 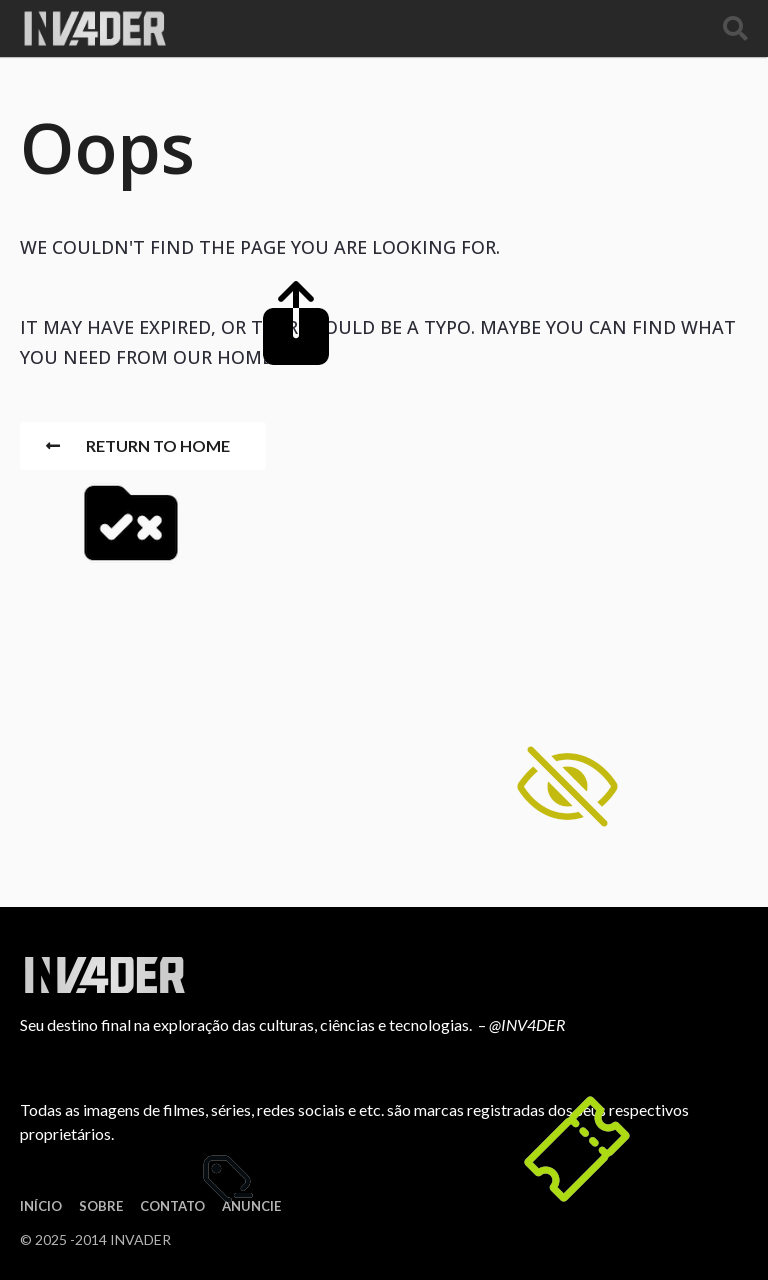 What do you see at coordinates (131, 523) in the screenshot?
I see `folder containing validated and rejected items` at bounding box center [131, 523].